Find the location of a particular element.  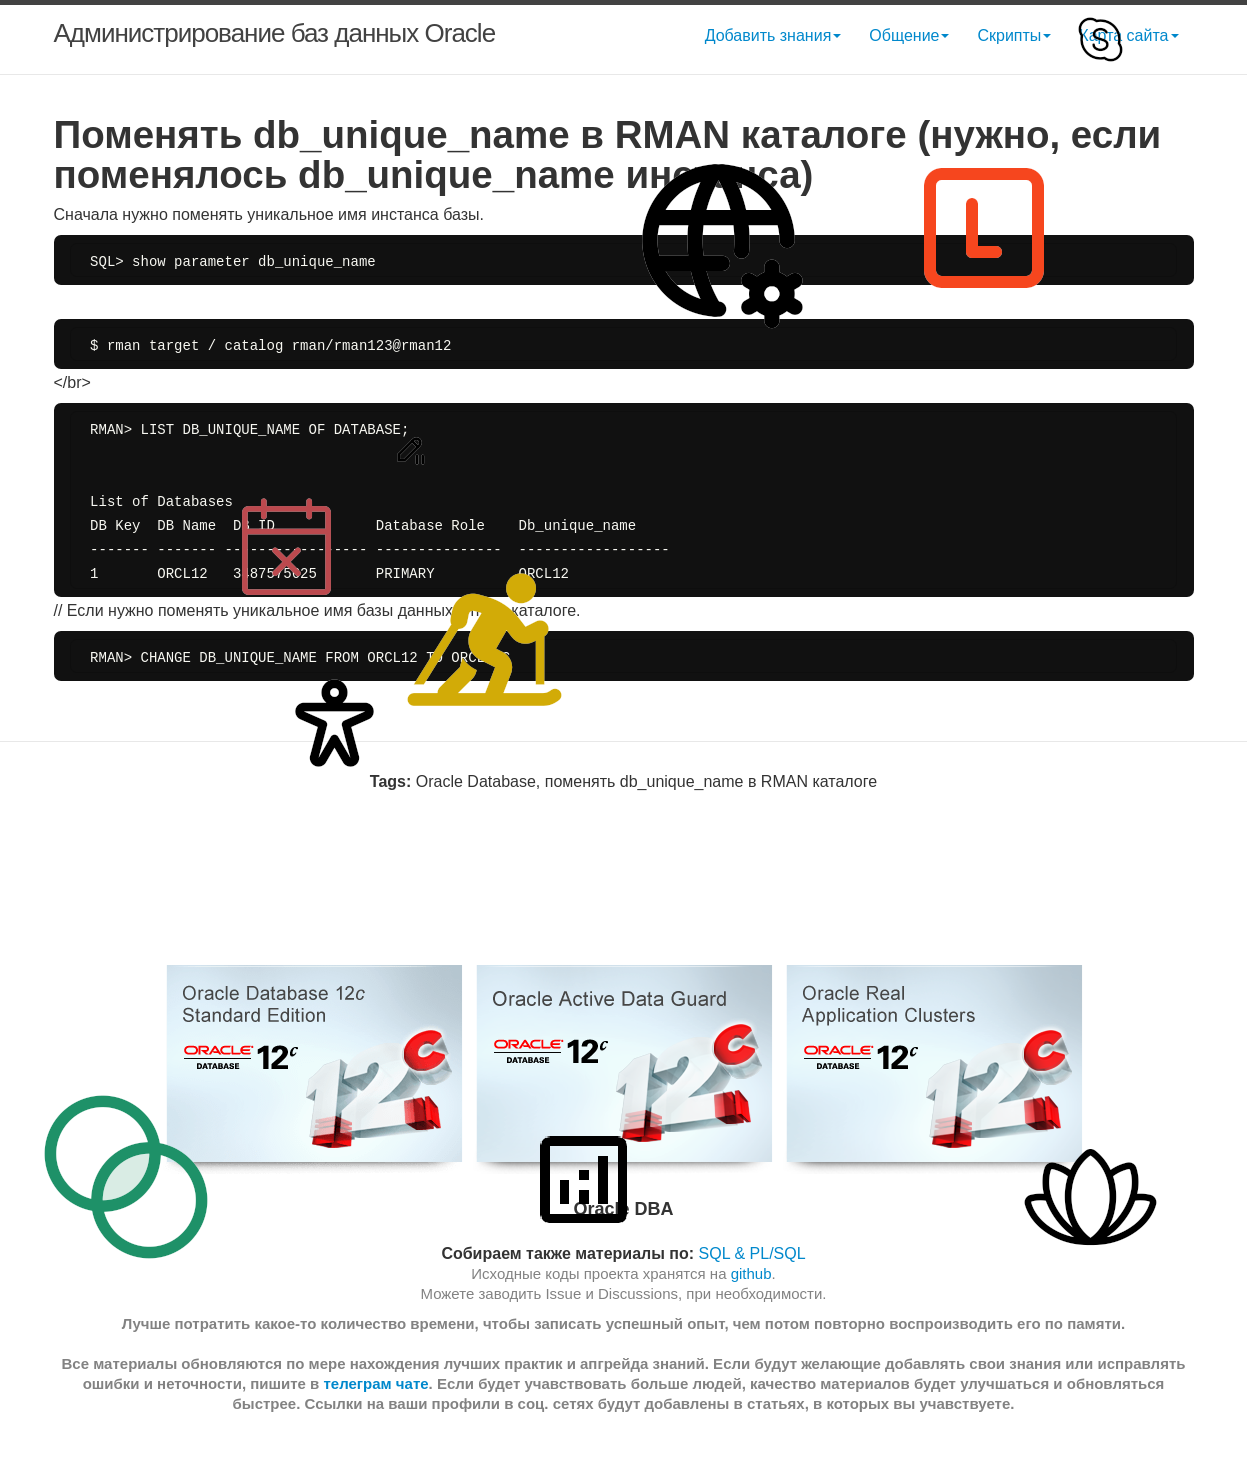

accessibility settings or features is located at coordinates (334, 724).